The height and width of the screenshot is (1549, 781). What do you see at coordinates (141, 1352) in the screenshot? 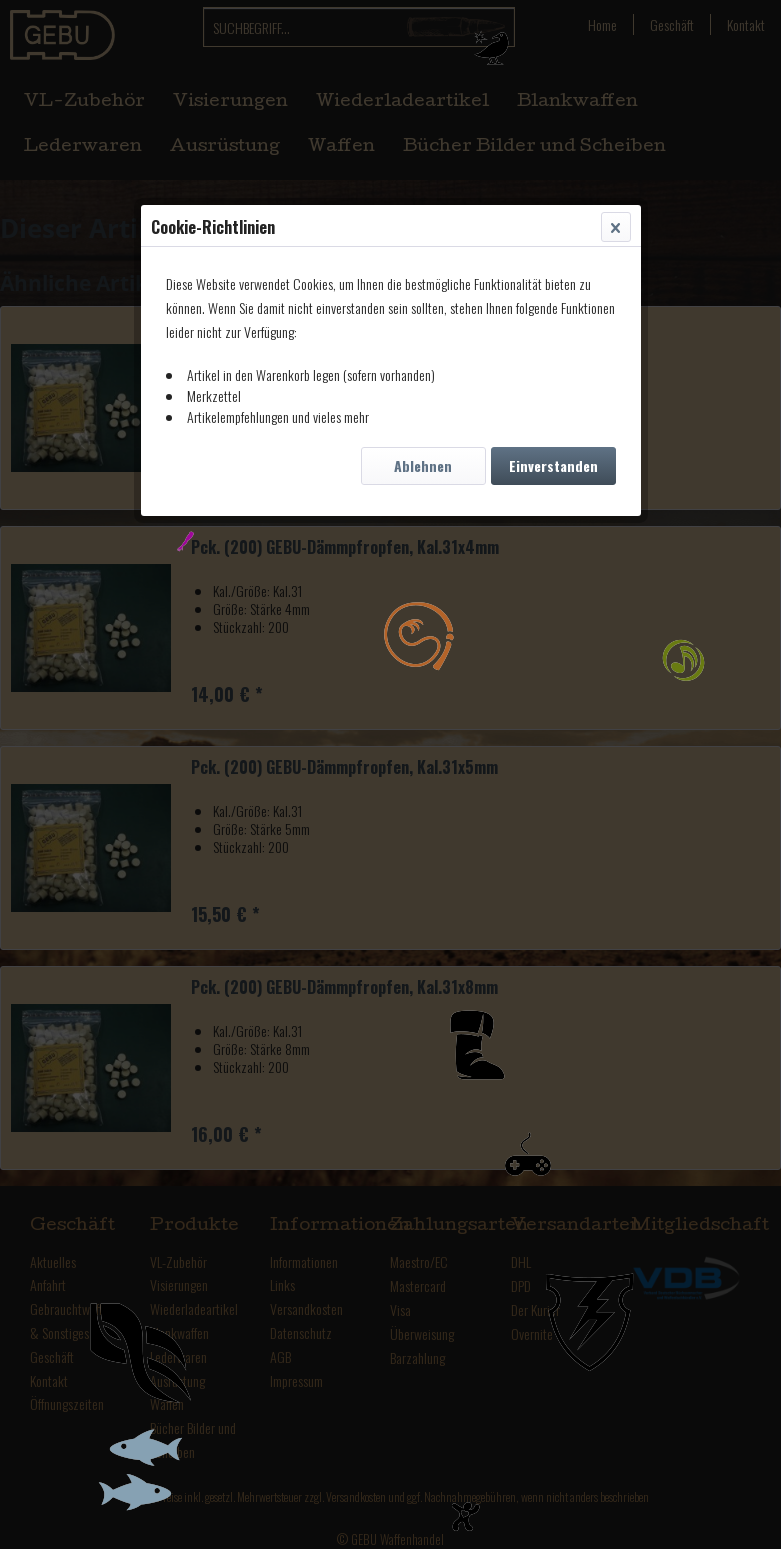
I see `activate tentacle attack ability` at bounding box center [141, 1352].